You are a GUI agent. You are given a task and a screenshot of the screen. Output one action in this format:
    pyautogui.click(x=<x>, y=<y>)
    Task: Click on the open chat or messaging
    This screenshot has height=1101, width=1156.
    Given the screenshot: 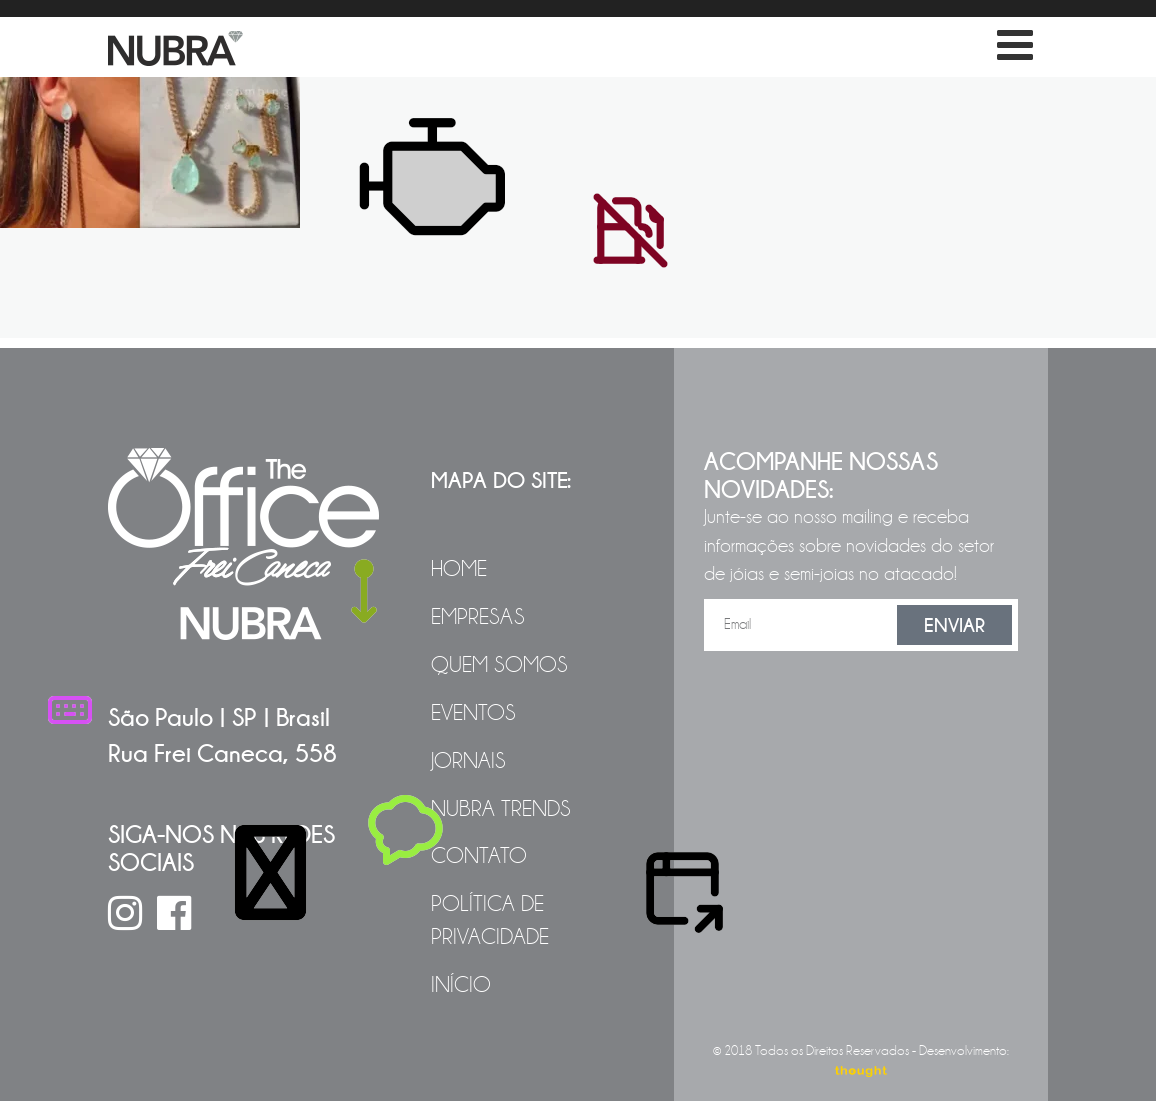 What is the action you would take?
    pyautogui.click(x=404, y=830)
    